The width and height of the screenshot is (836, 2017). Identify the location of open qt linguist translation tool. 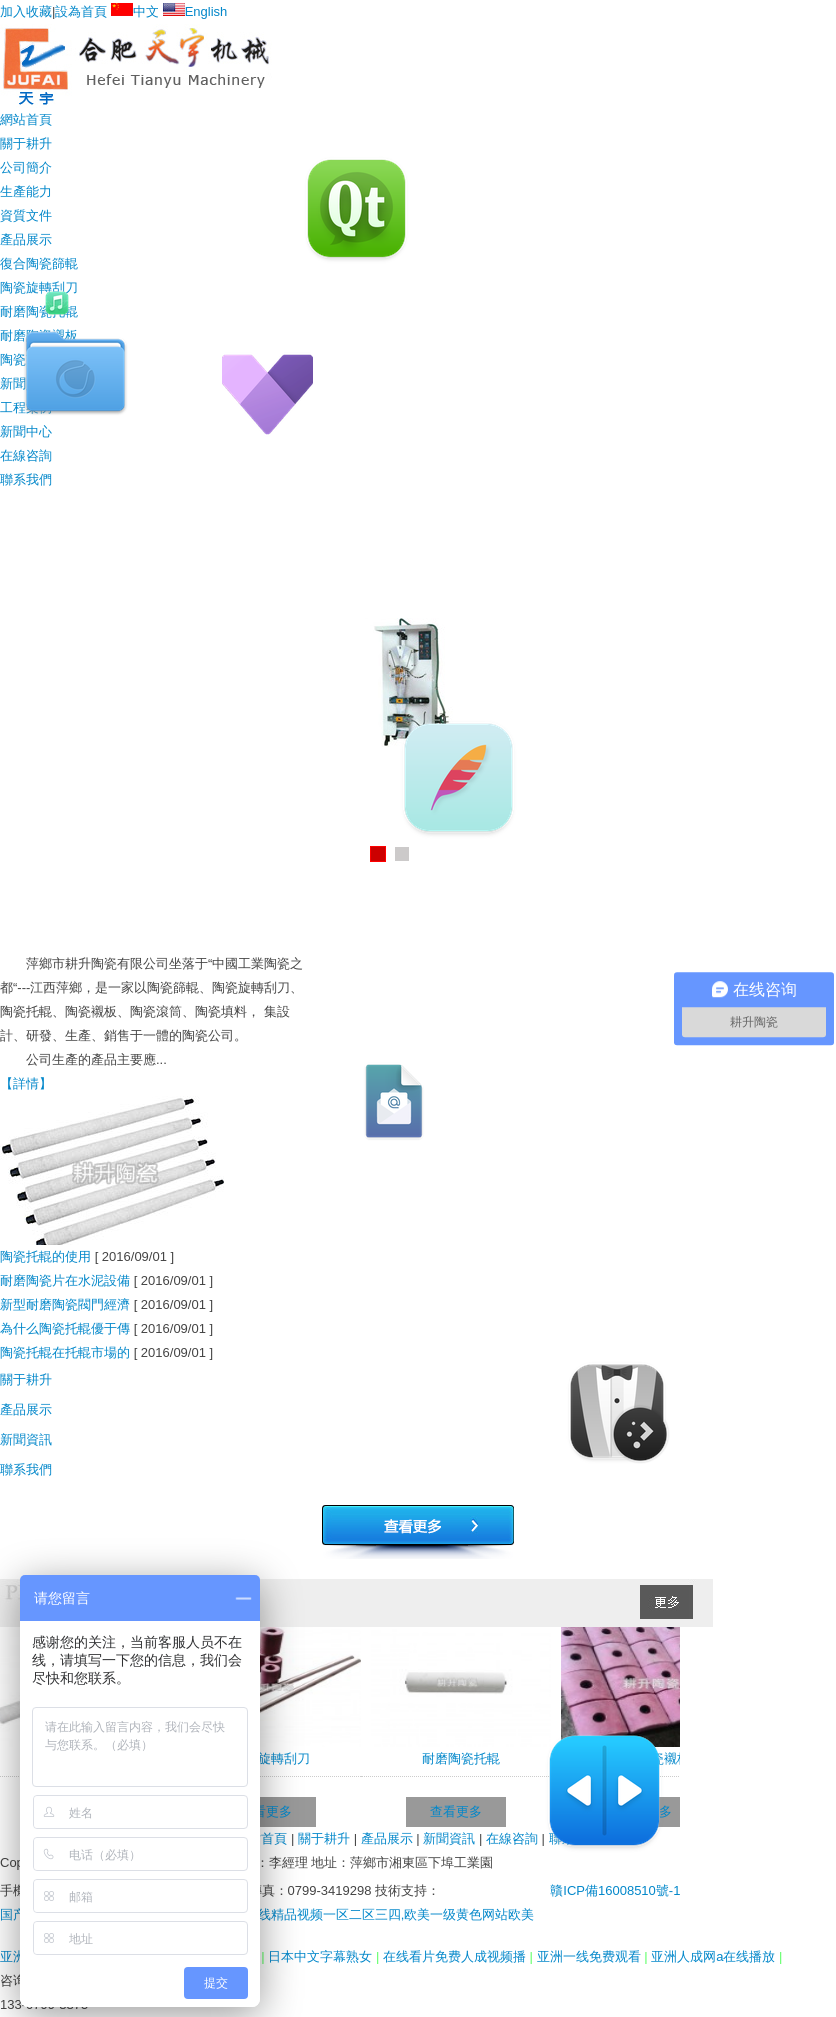
(356, 208).